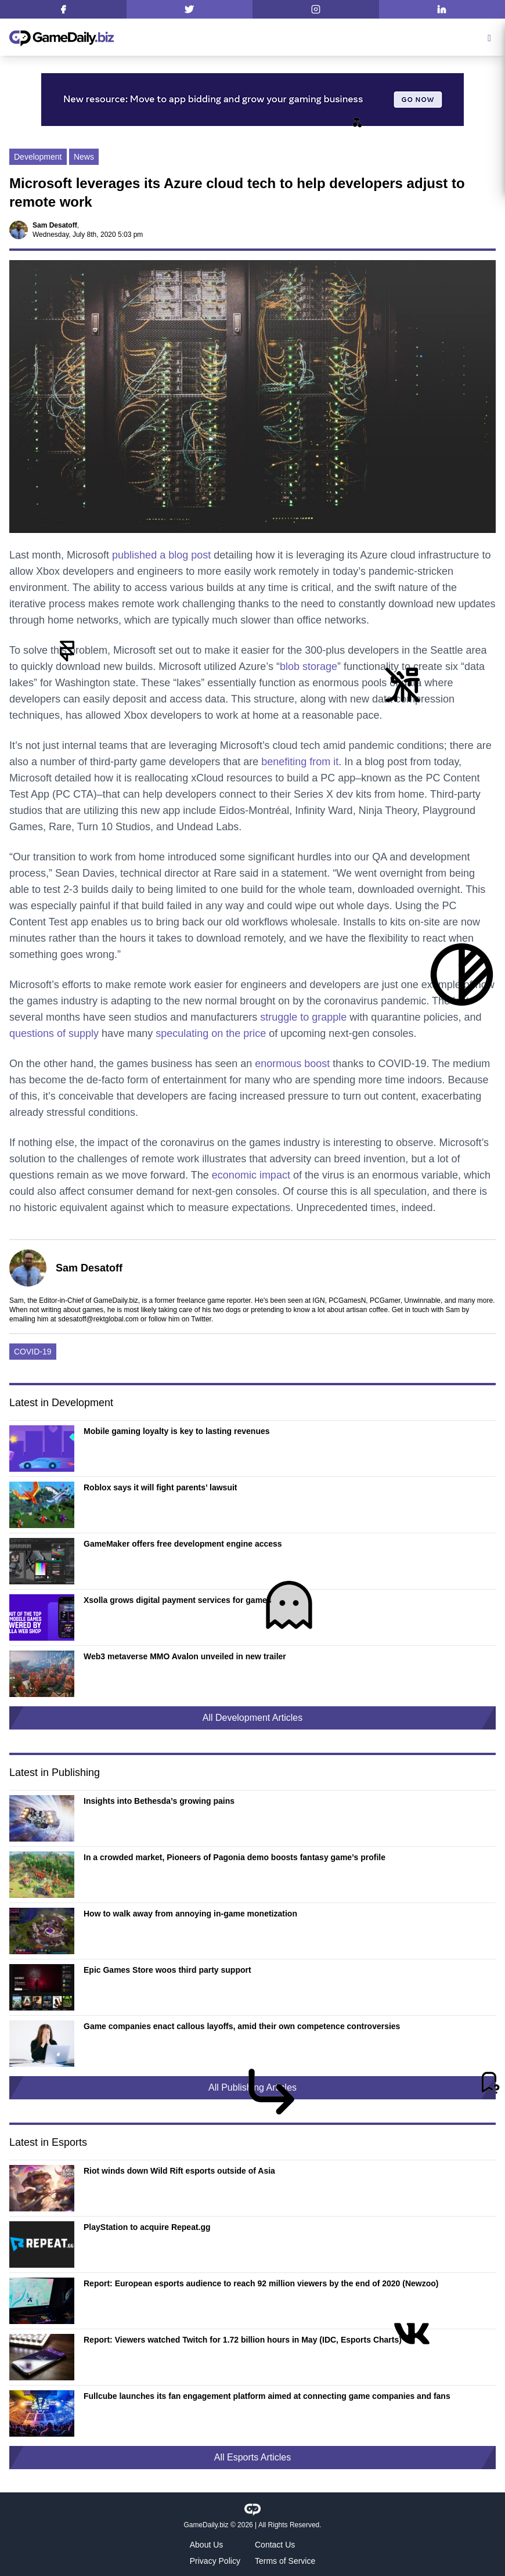 The image size is (505, 2576). I want to click on open VK social network, so click(412, 2333).